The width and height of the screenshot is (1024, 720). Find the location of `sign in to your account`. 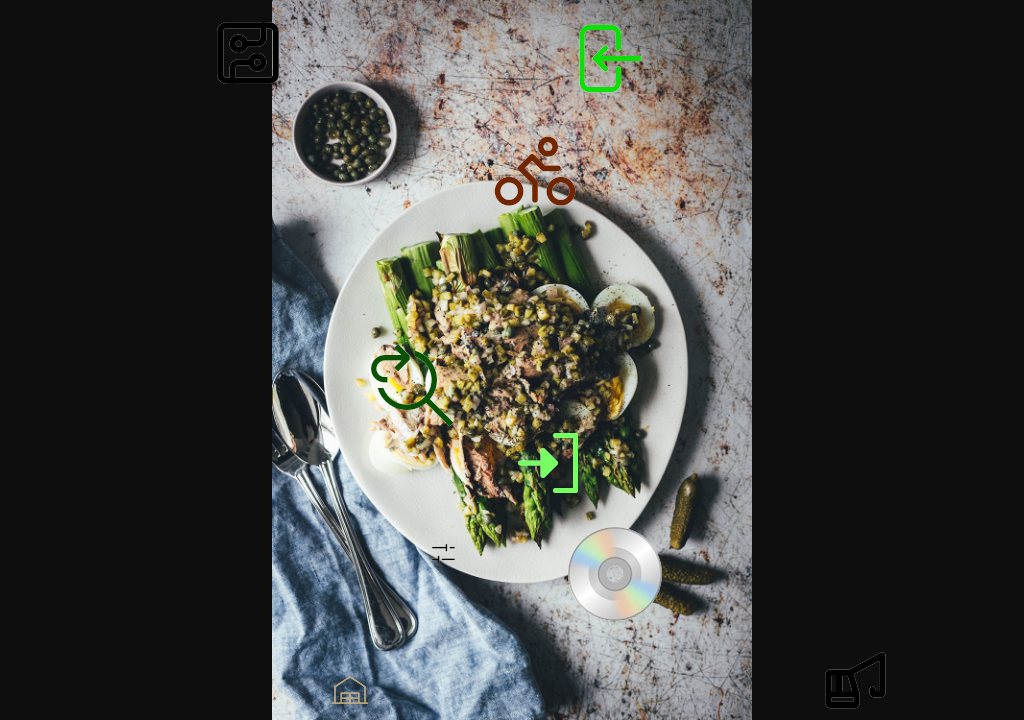

sign in to your account is located at coordinates (553, 463).